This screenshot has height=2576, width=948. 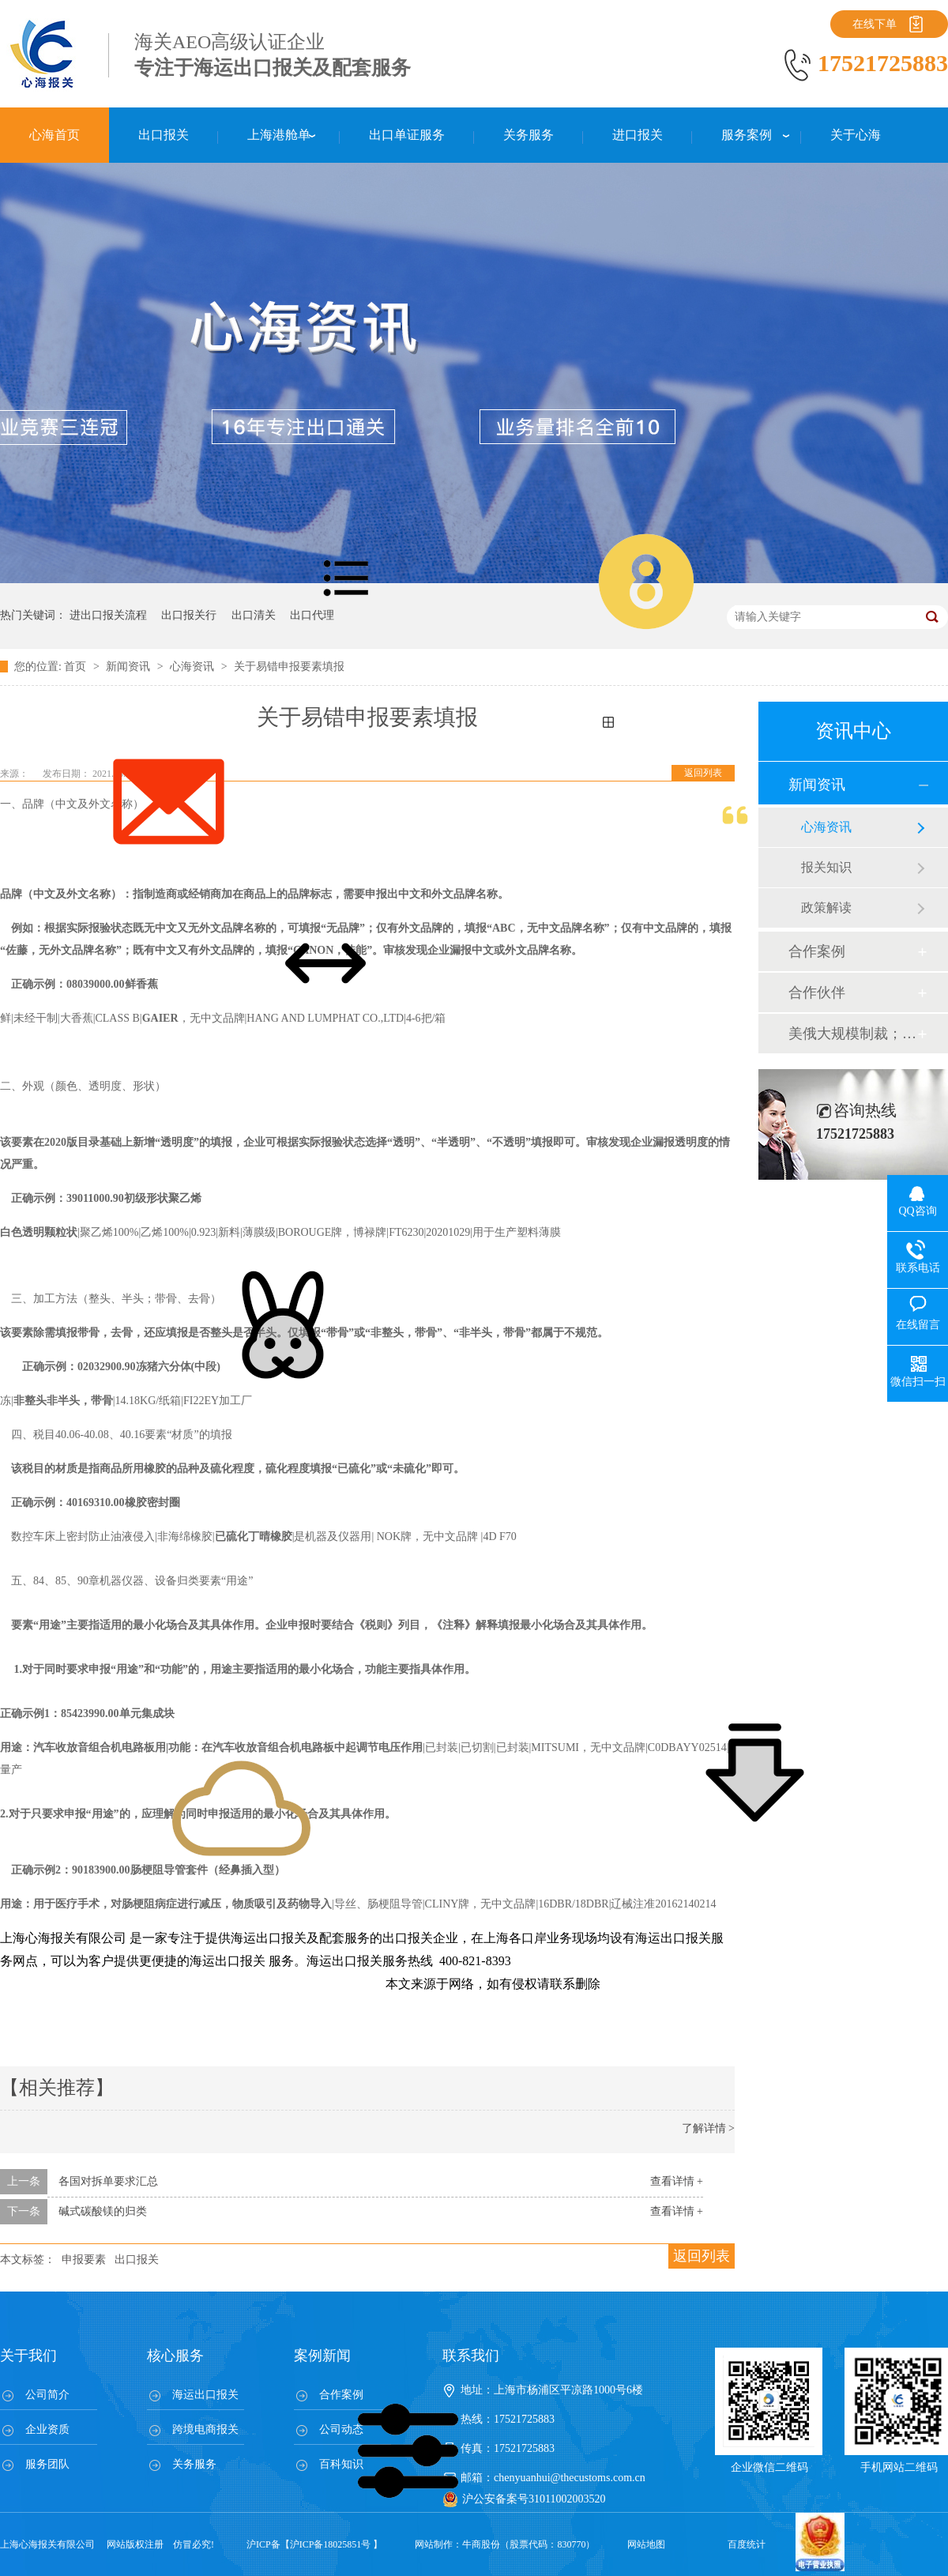 What do you see at coordinates (608, 722) in the screenshot?
I see `view items in grid layout` at bounding box center [608, 722].